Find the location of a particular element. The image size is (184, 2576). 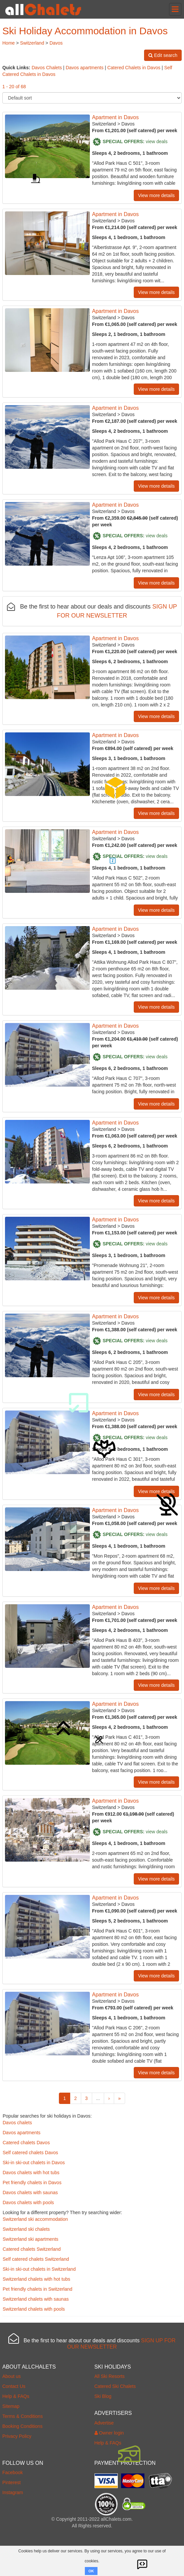

view 3D model or object is located at coordinates (115, 788).